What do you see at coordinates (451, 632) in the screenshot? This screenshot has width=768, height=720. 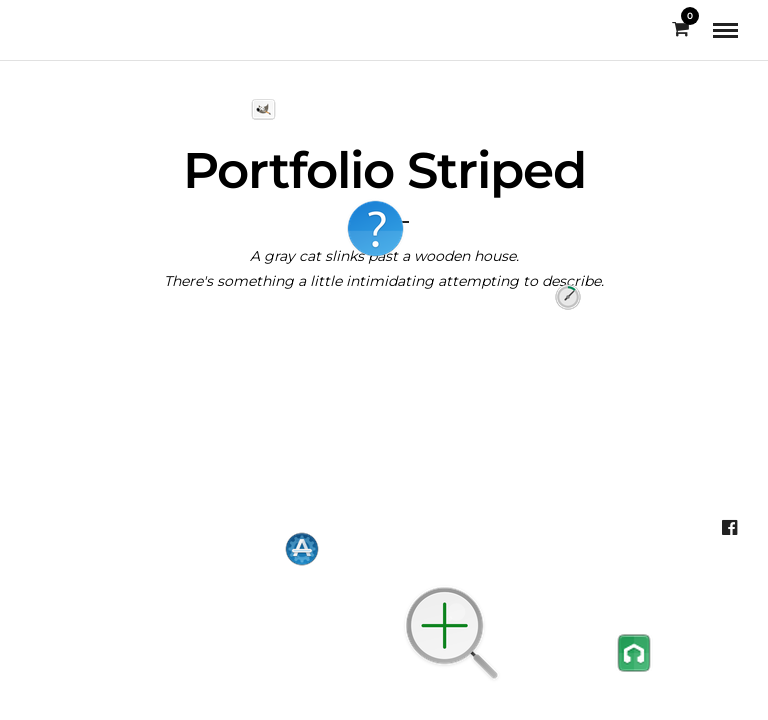 I see `zoom to fit content within the visible area` at bounding box center [451, 632].